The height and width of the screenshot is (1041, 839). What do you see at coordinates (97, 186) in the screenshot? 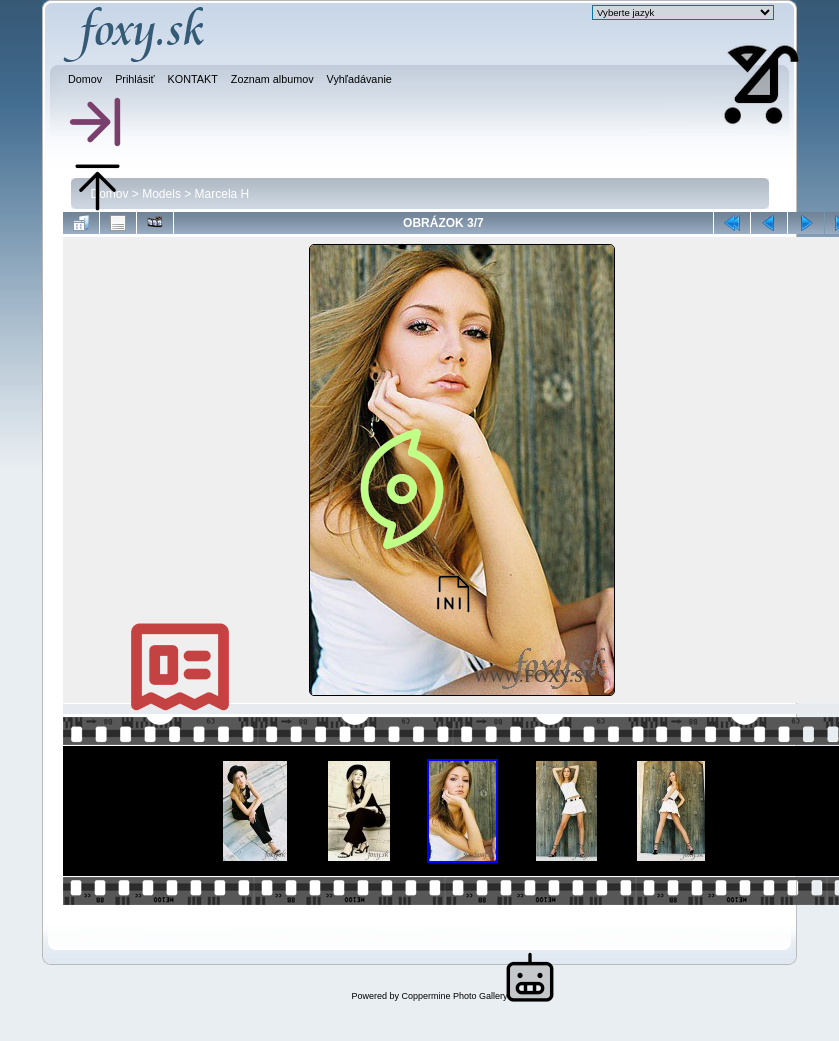
I see `scroll to top of page` at bounding box center [97, 186].